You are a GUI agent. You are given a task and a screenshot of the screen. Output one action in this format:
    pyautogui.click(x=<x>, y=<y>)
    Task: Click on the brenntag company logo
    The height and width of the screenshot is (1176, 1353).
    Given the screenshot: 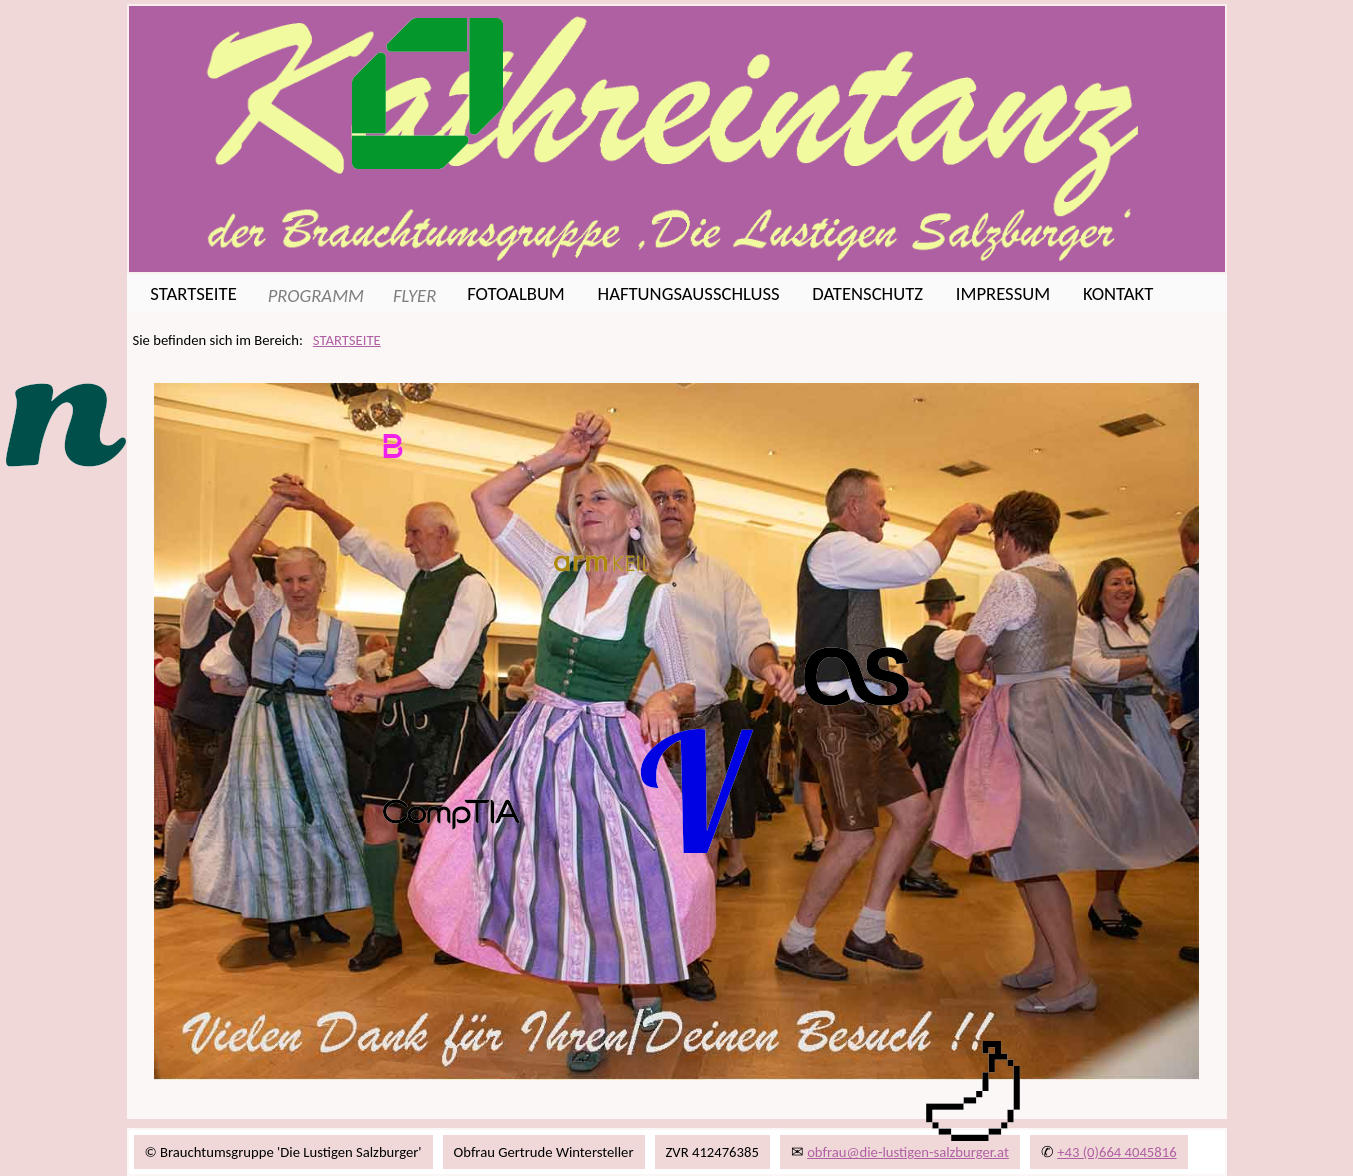 What is the action you would take?
    pyautogui.click(x=393, y=446)
    